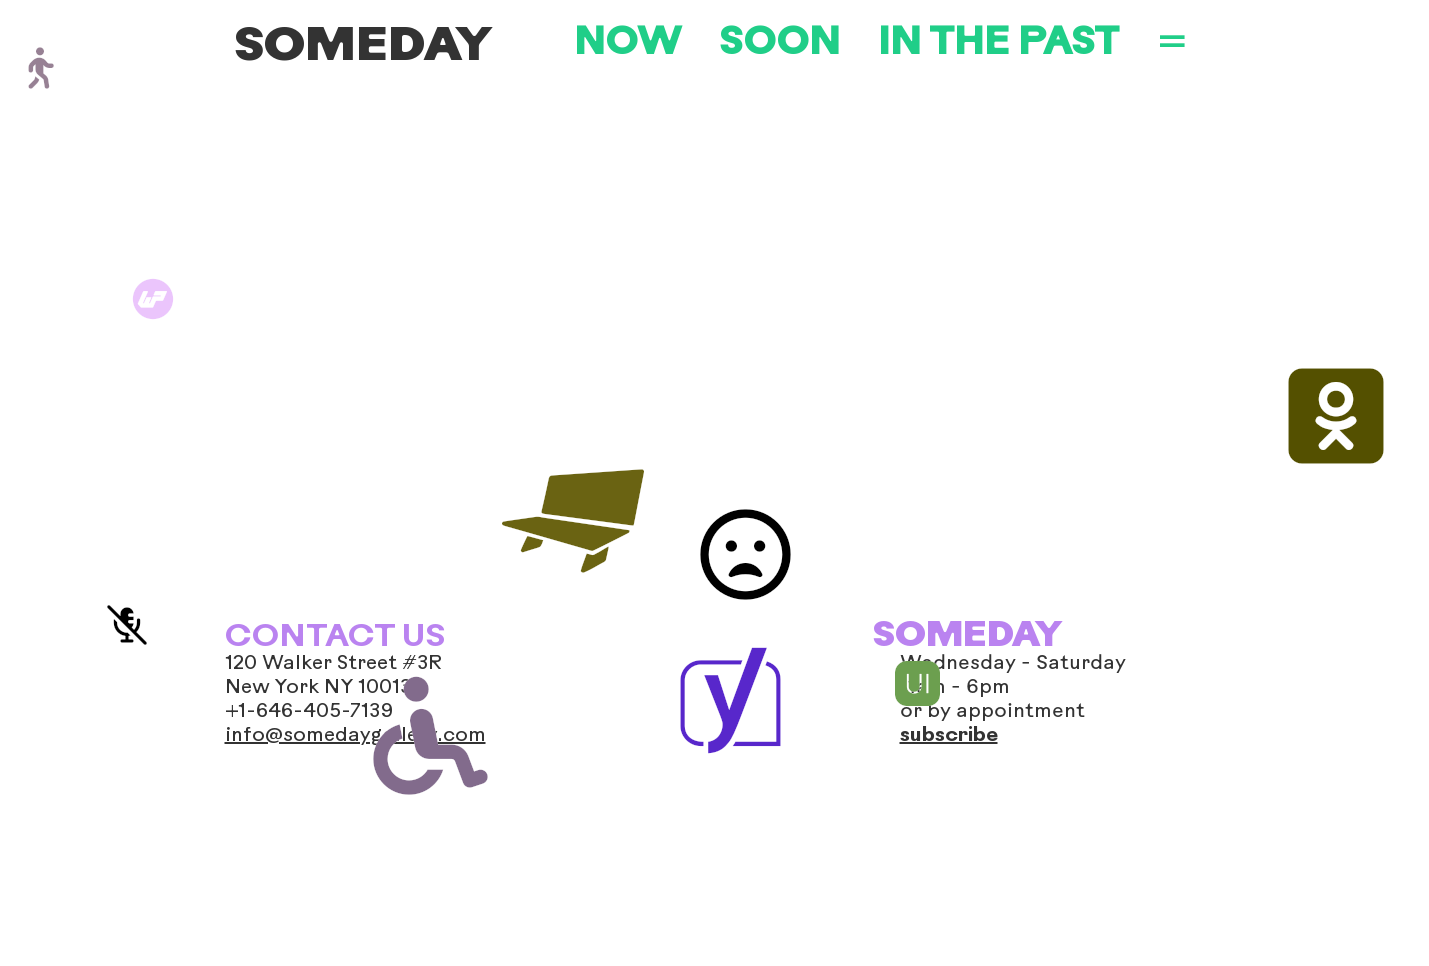 This screenshot has width=1429, height=966. What do you see at coordinates (730, 700) in the screenshot?
I see `yoast SEO plugin logo` at bounding box center [730, 700].